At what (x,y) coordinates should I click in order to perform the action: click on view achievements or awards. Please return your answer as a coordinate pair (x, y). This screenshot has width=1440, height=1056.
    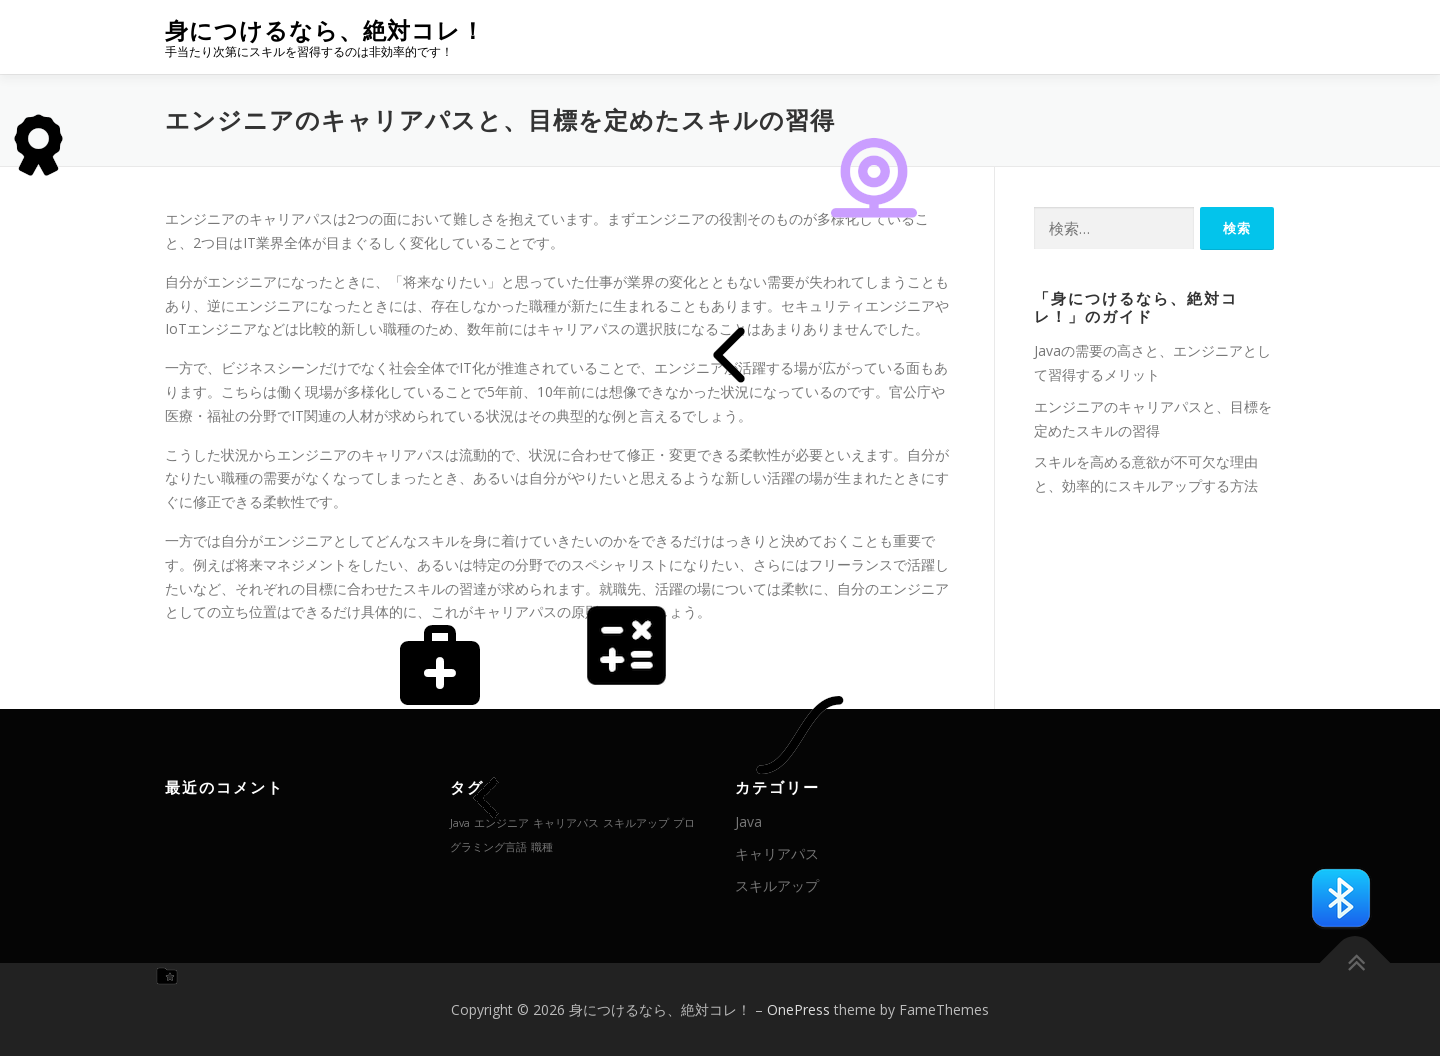
    Looking at the image, I should click on (38, 145).